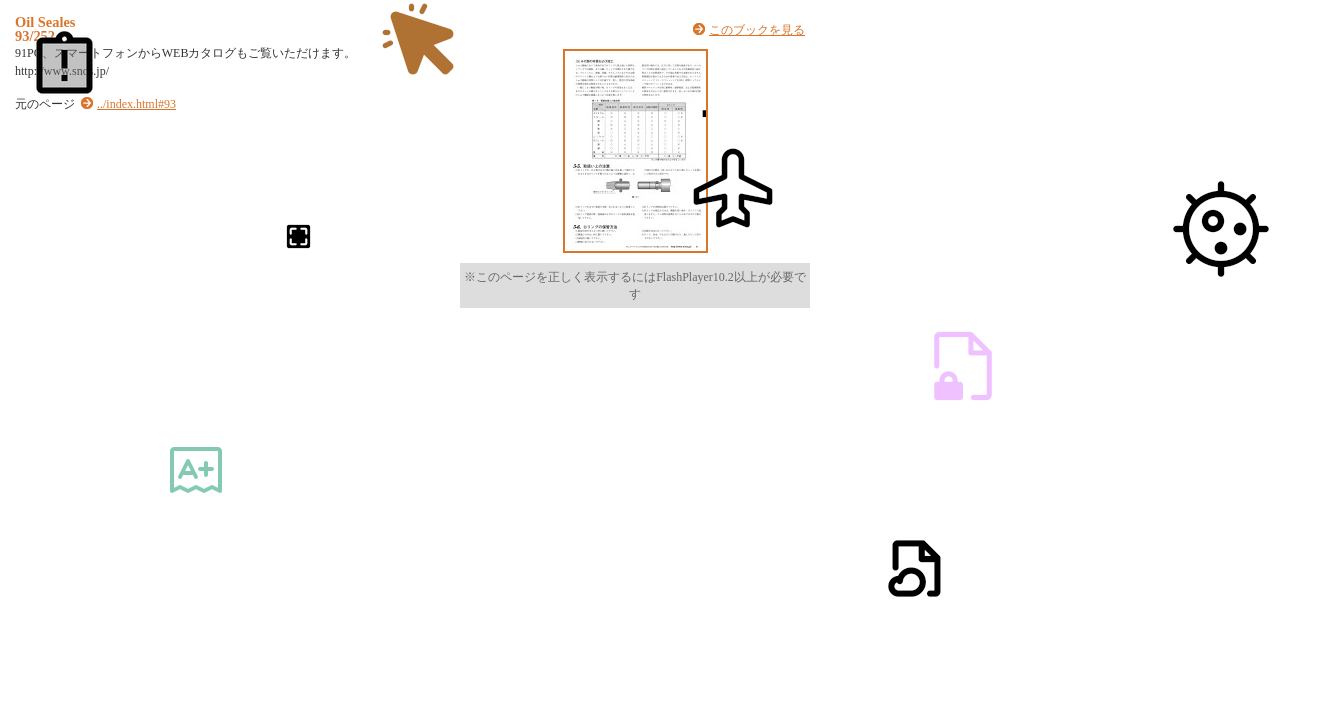 Image resolution: width=1337 pixels, height=720 pixels. What do you see at coordinates (298, 236) in the screenshot?
I see `select or crop an area` at bounding box center [298, 236].